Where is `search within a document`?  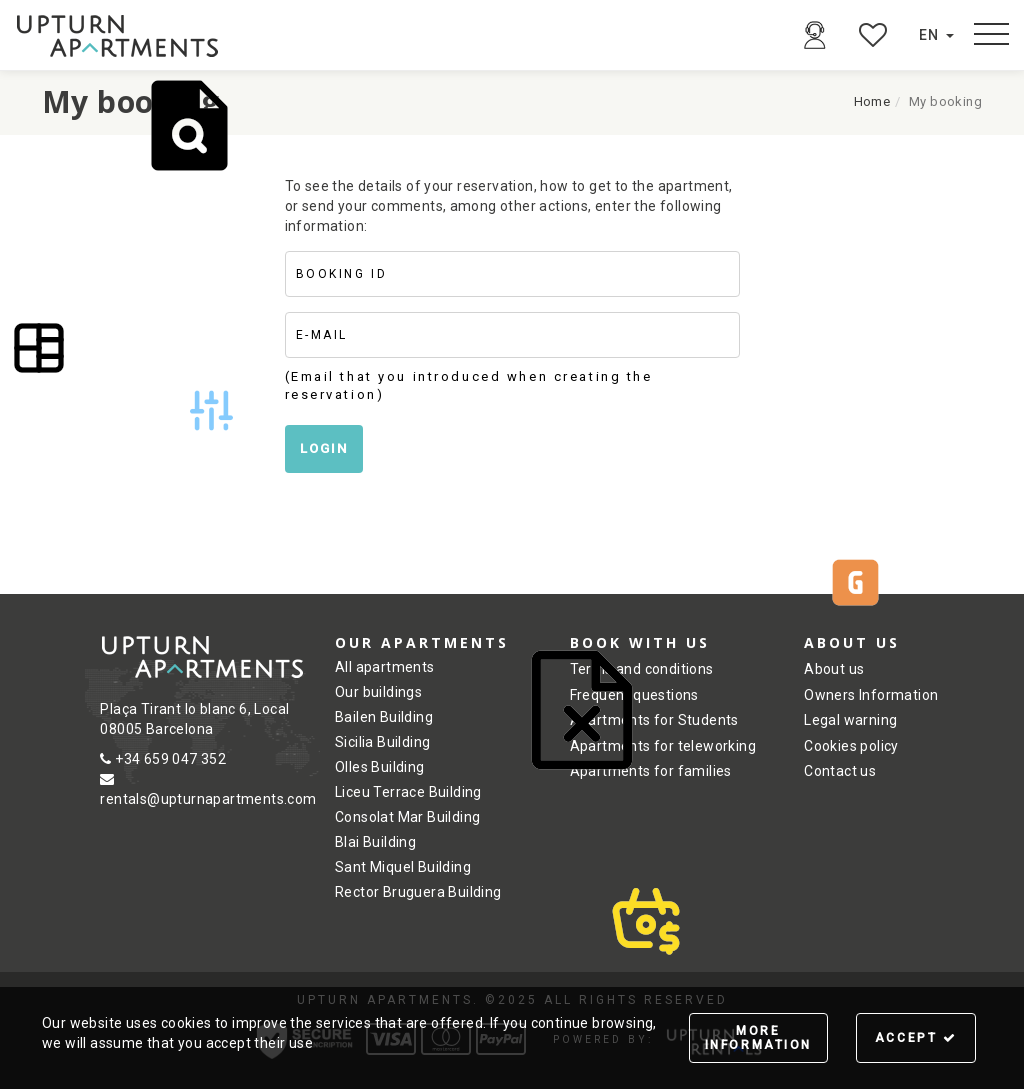 search within a document is located at coordinates (189, 125).